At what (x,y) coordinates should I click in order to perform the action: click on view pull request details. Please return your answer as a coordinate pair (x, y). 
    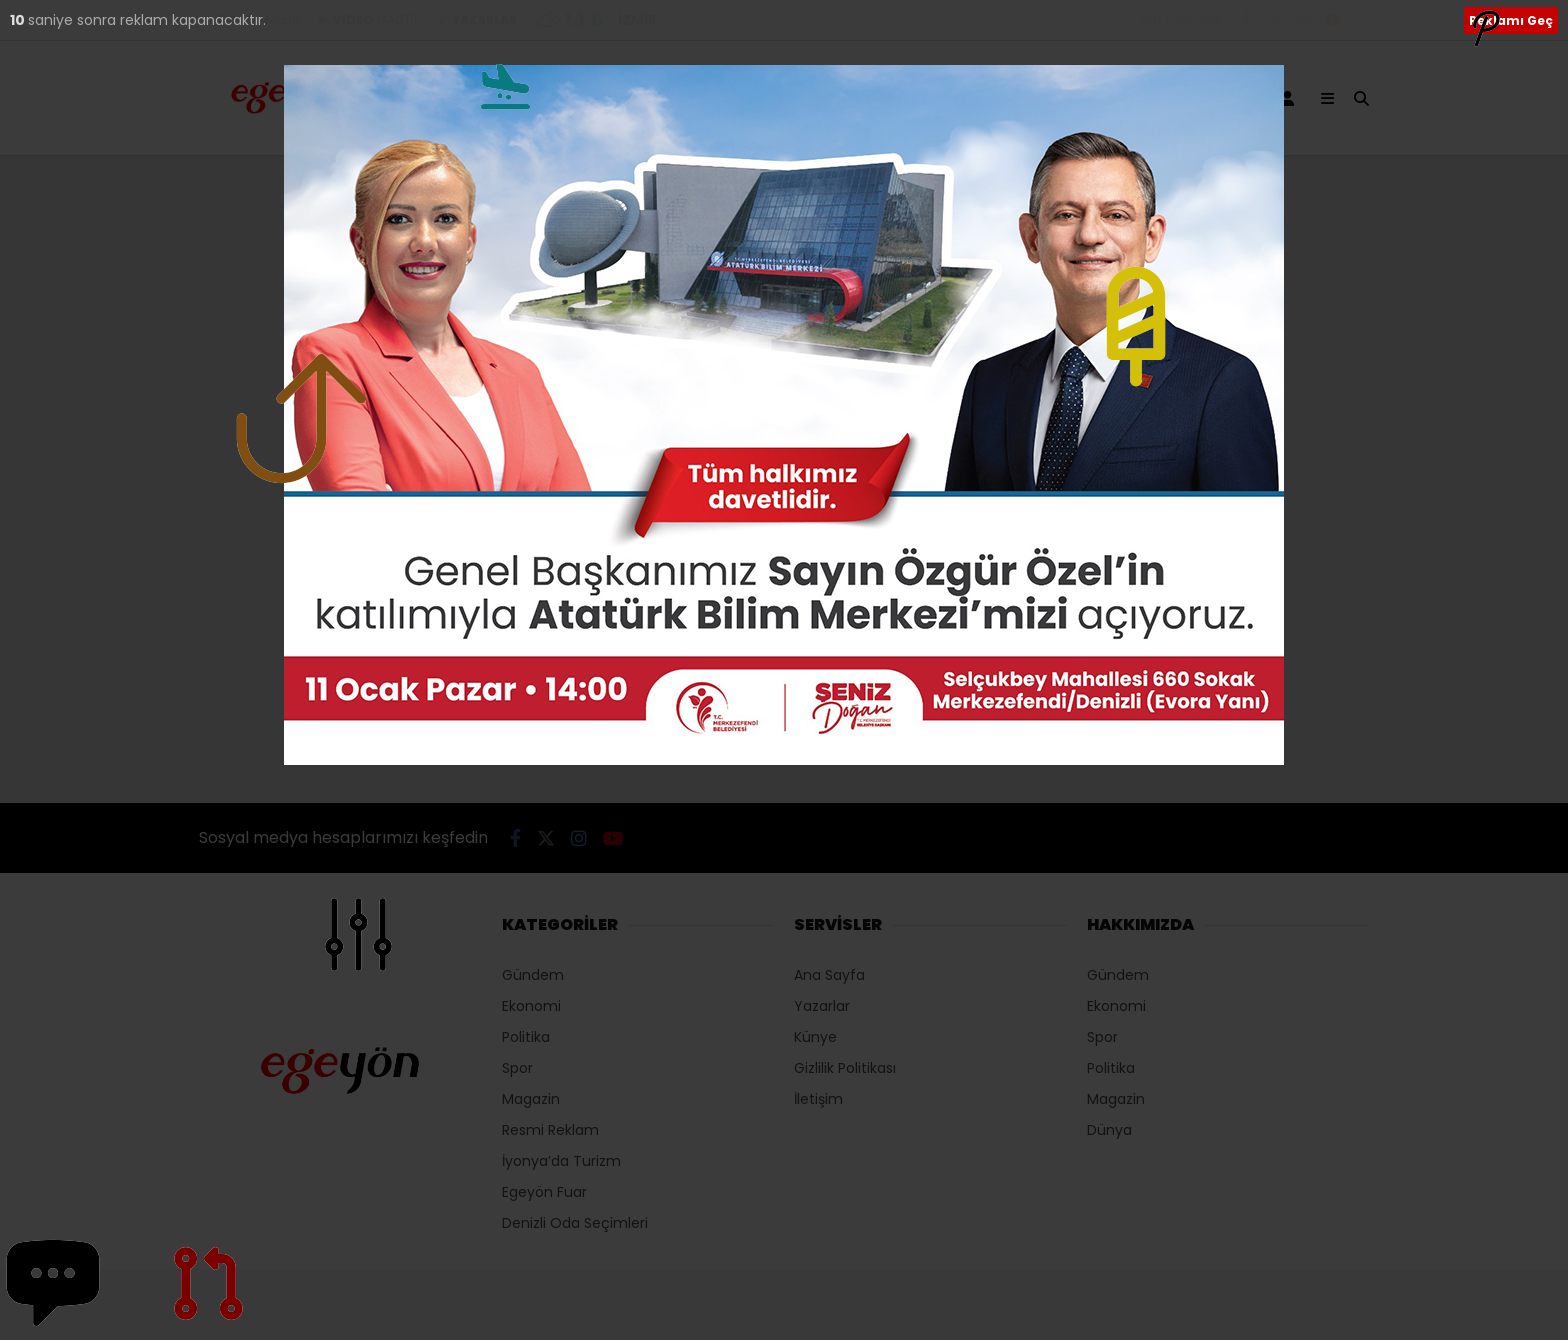
    Looking at the image, I should click on (208, 1283).